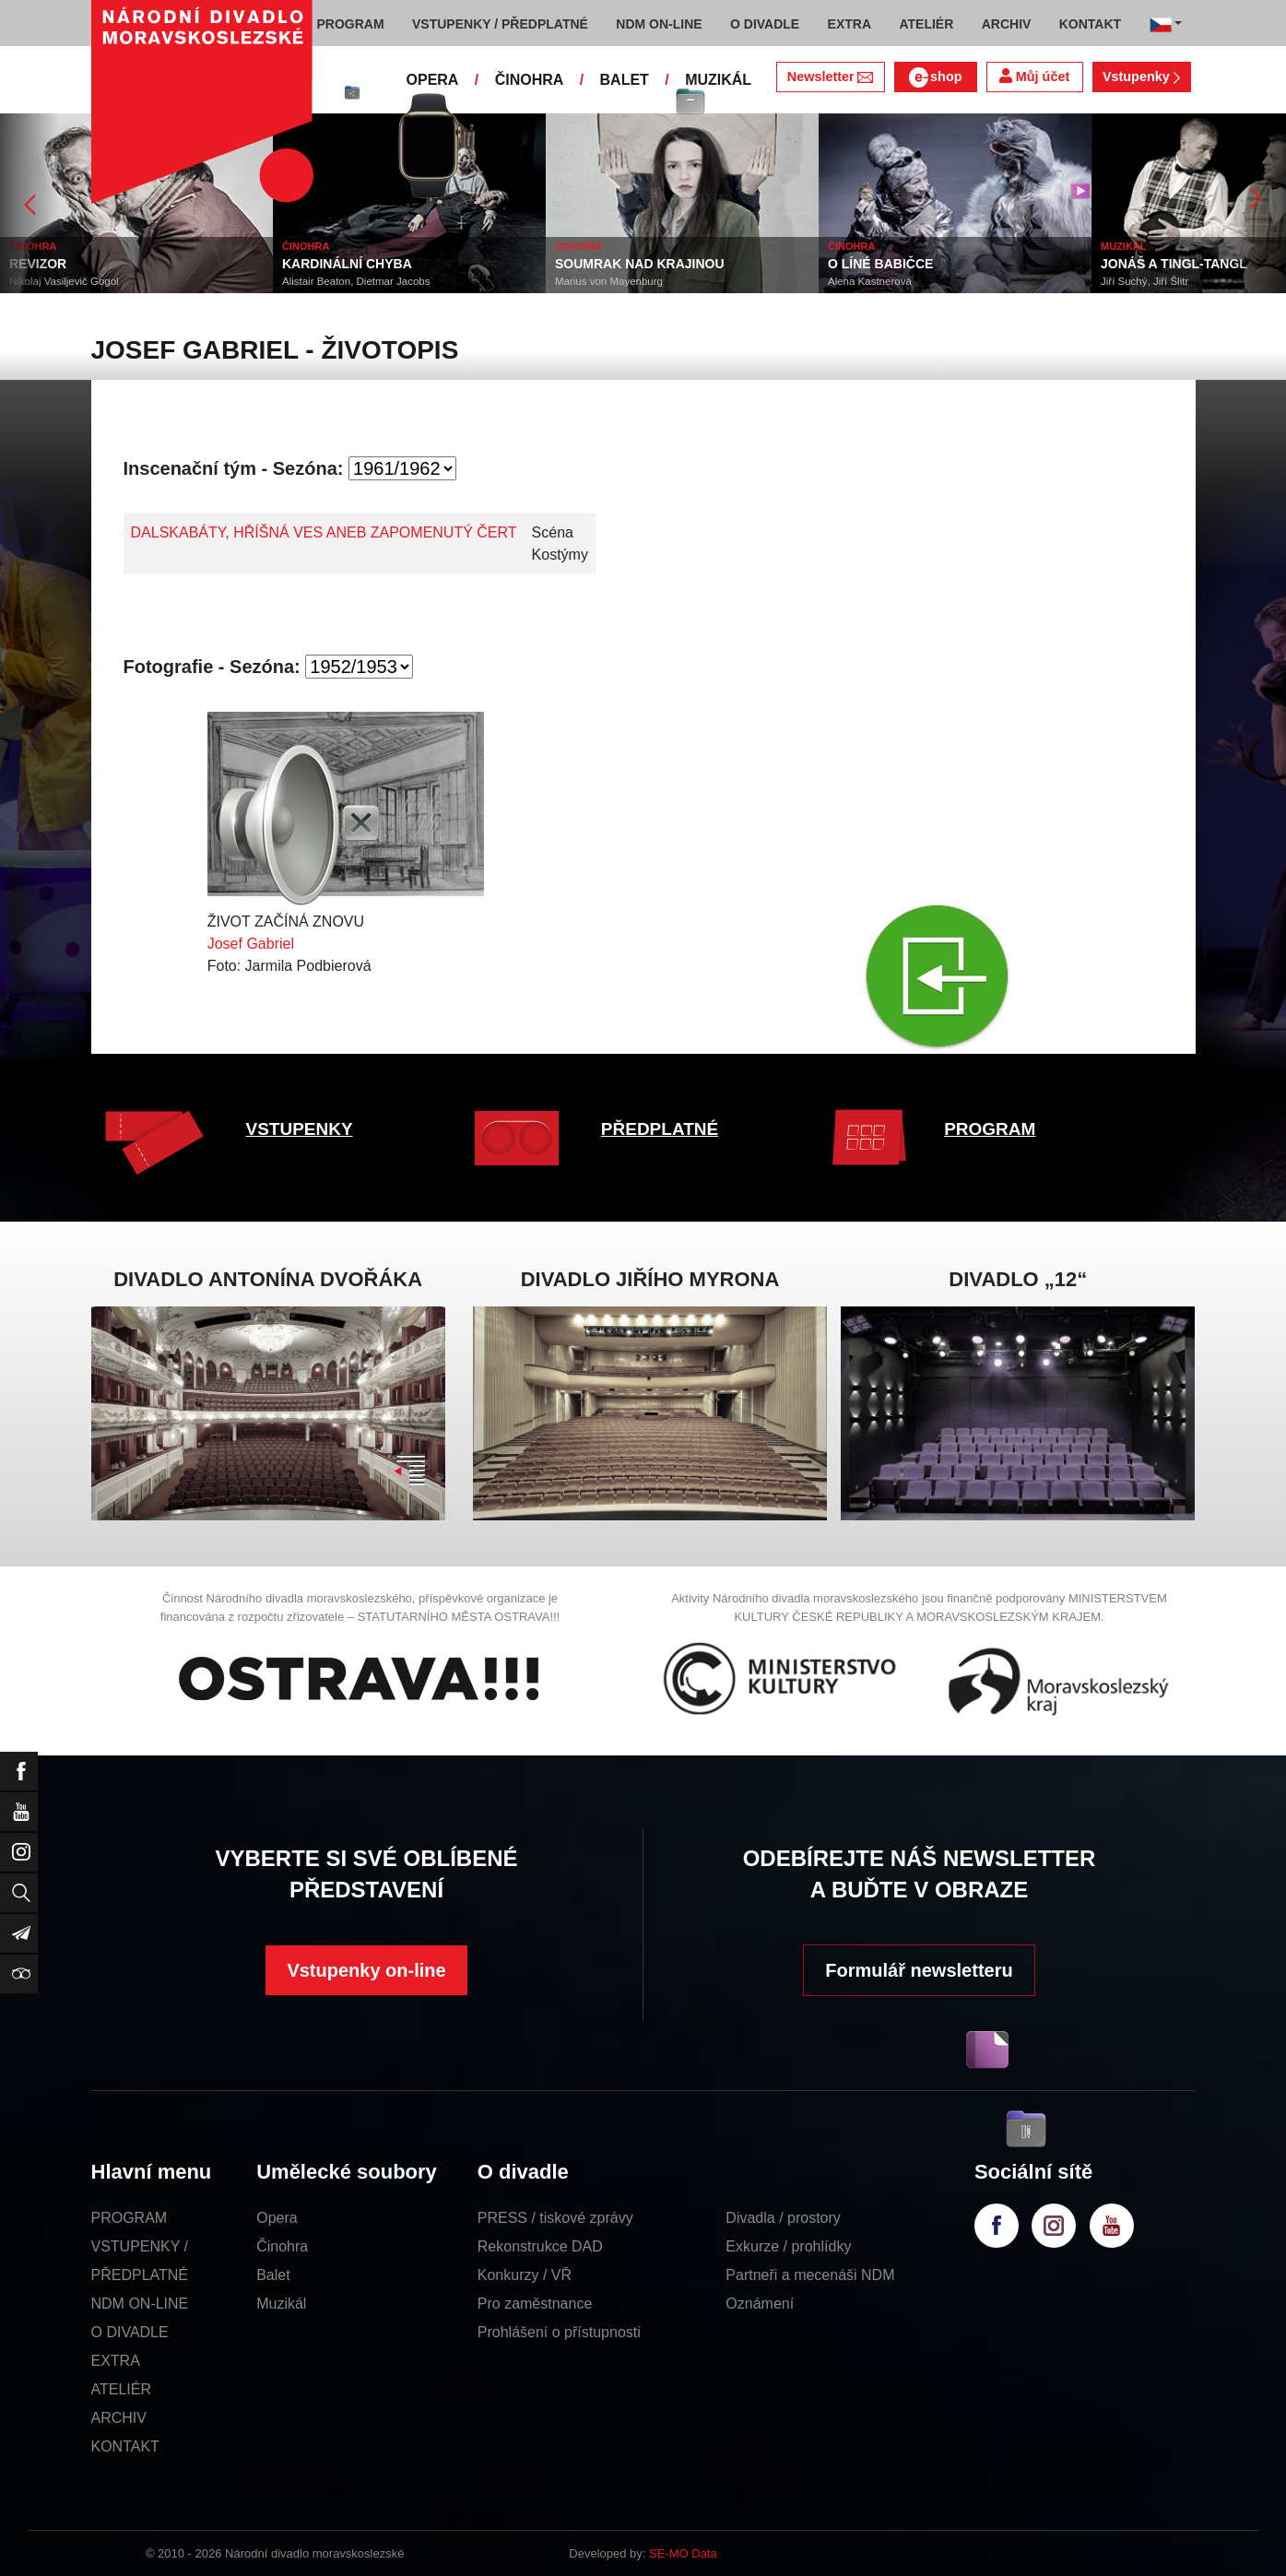 This screenshot has width=1286, height=2576. Describe the element at coordinates (1080, 191) in the screenshot. I see `open media player application` at that location.